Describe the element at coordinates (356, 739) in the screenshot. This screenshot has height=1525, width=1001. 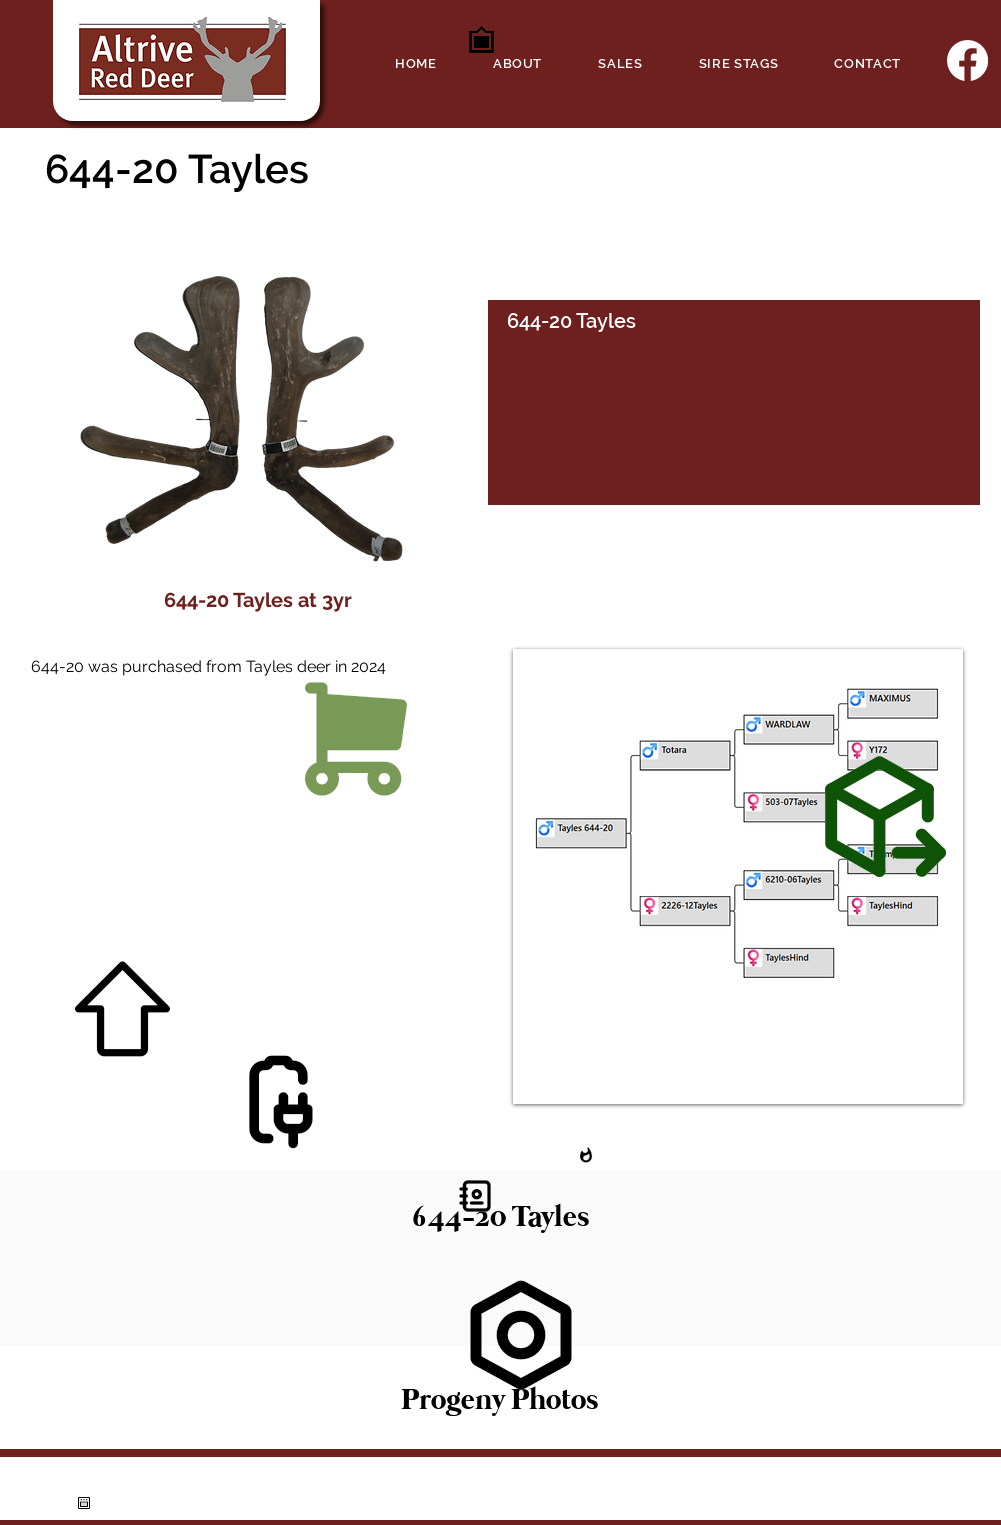
I see `view your shopping cart` at that location.